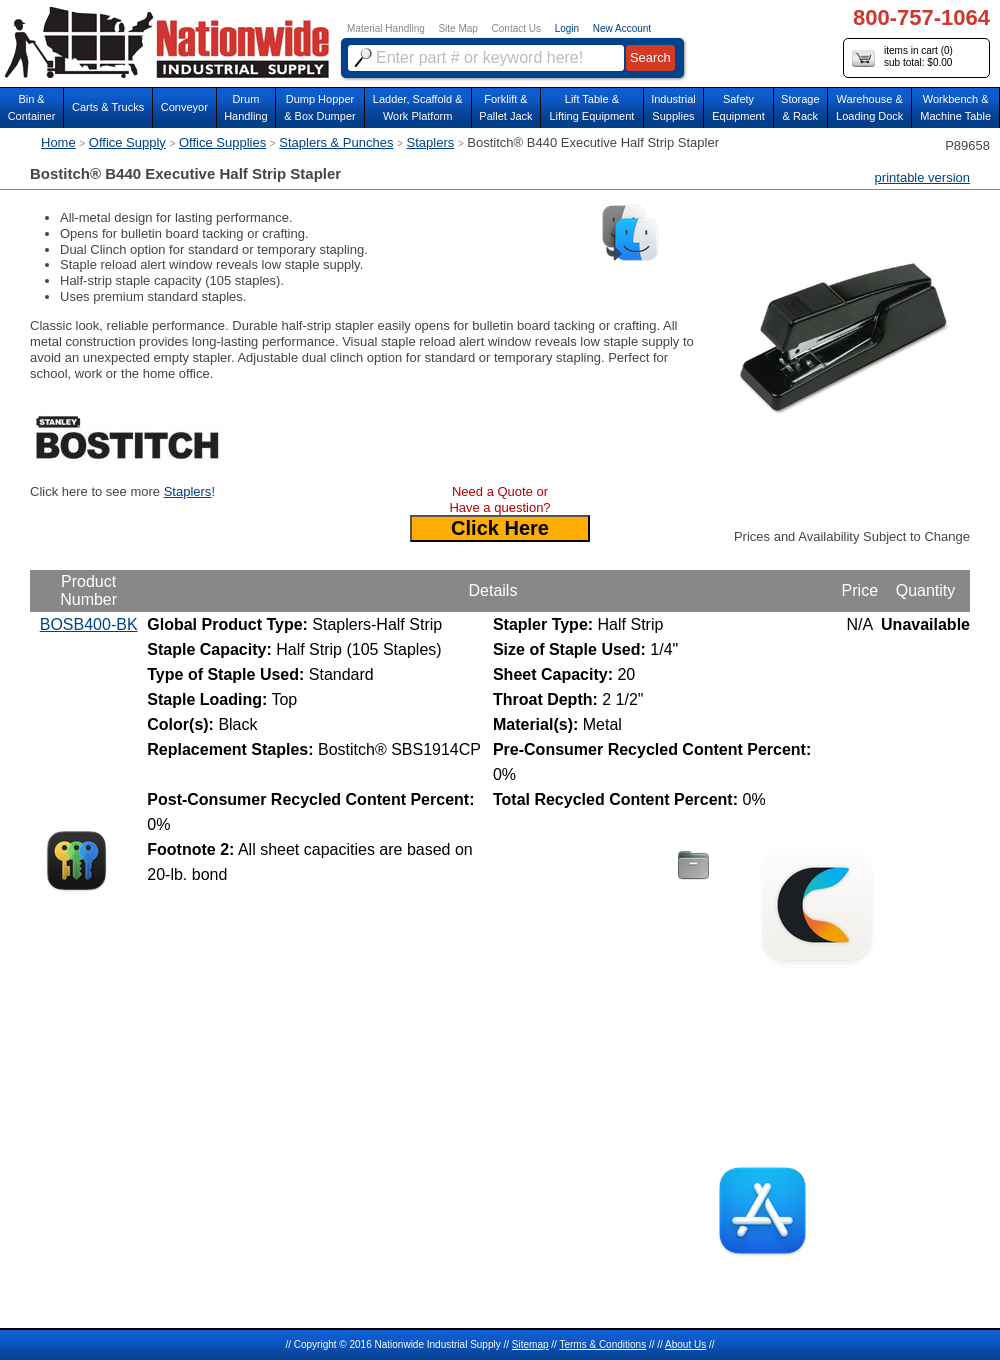  I want to click on launch migration assistant to transfer data from another mac, so click(630, 233).